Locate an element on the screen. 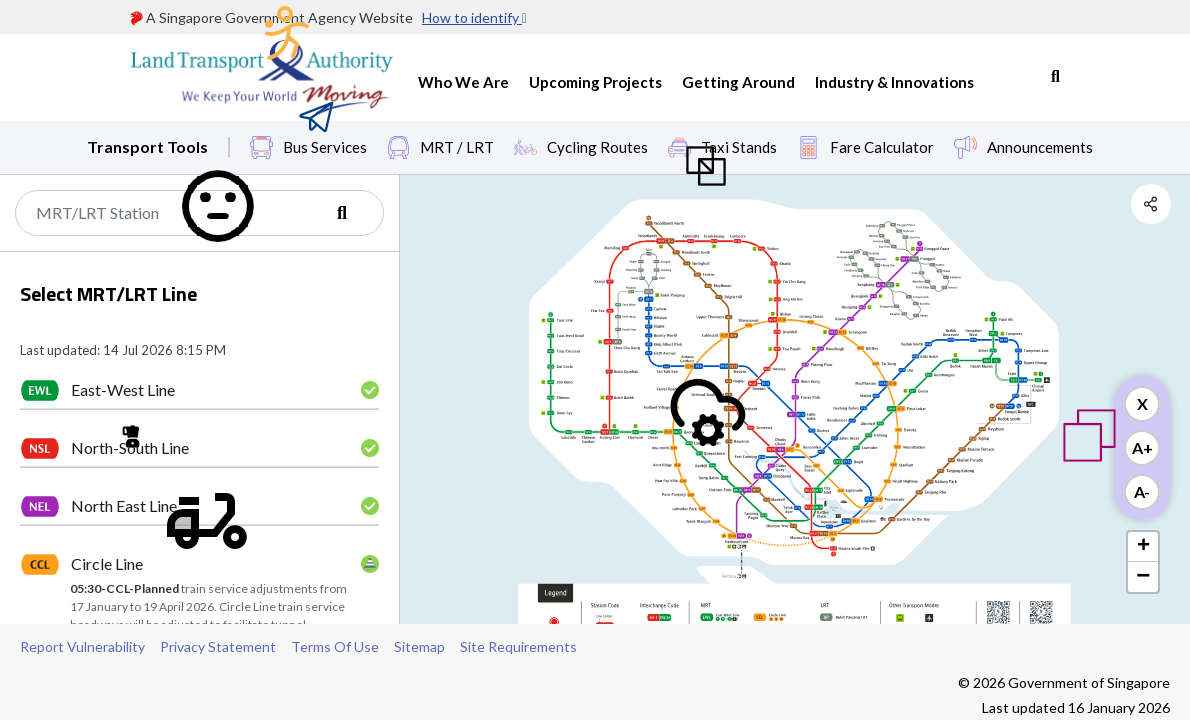 The height and width of the screenshot is (720, 1190). merge or intersect selected layers is located at coordinates (706, 166).